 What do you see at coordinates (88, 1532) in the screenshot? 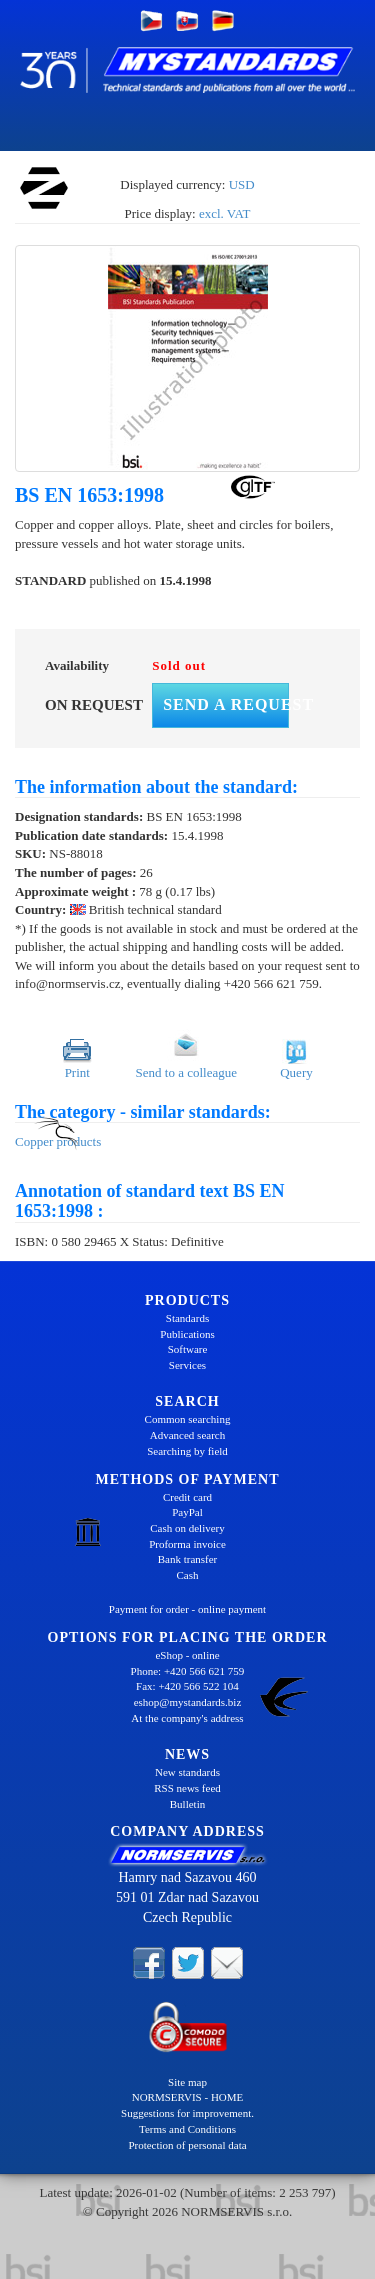
I see `visit the Internet Archive website` at bounding box center [88, 1532].